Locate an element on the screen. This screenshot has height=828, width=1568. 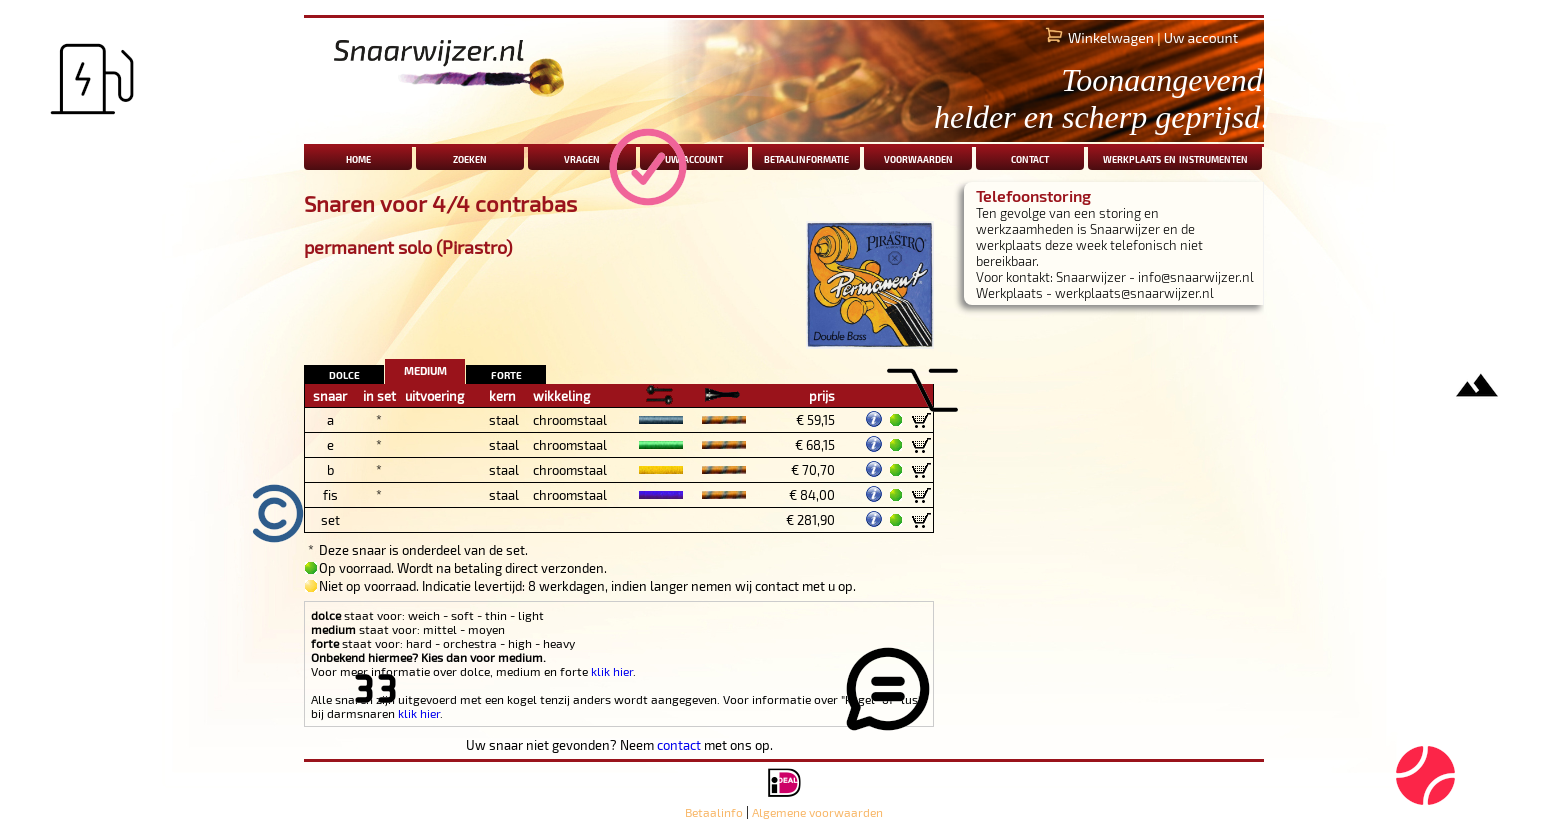
confirms a completed action or task is located at coordinates (648, 167).